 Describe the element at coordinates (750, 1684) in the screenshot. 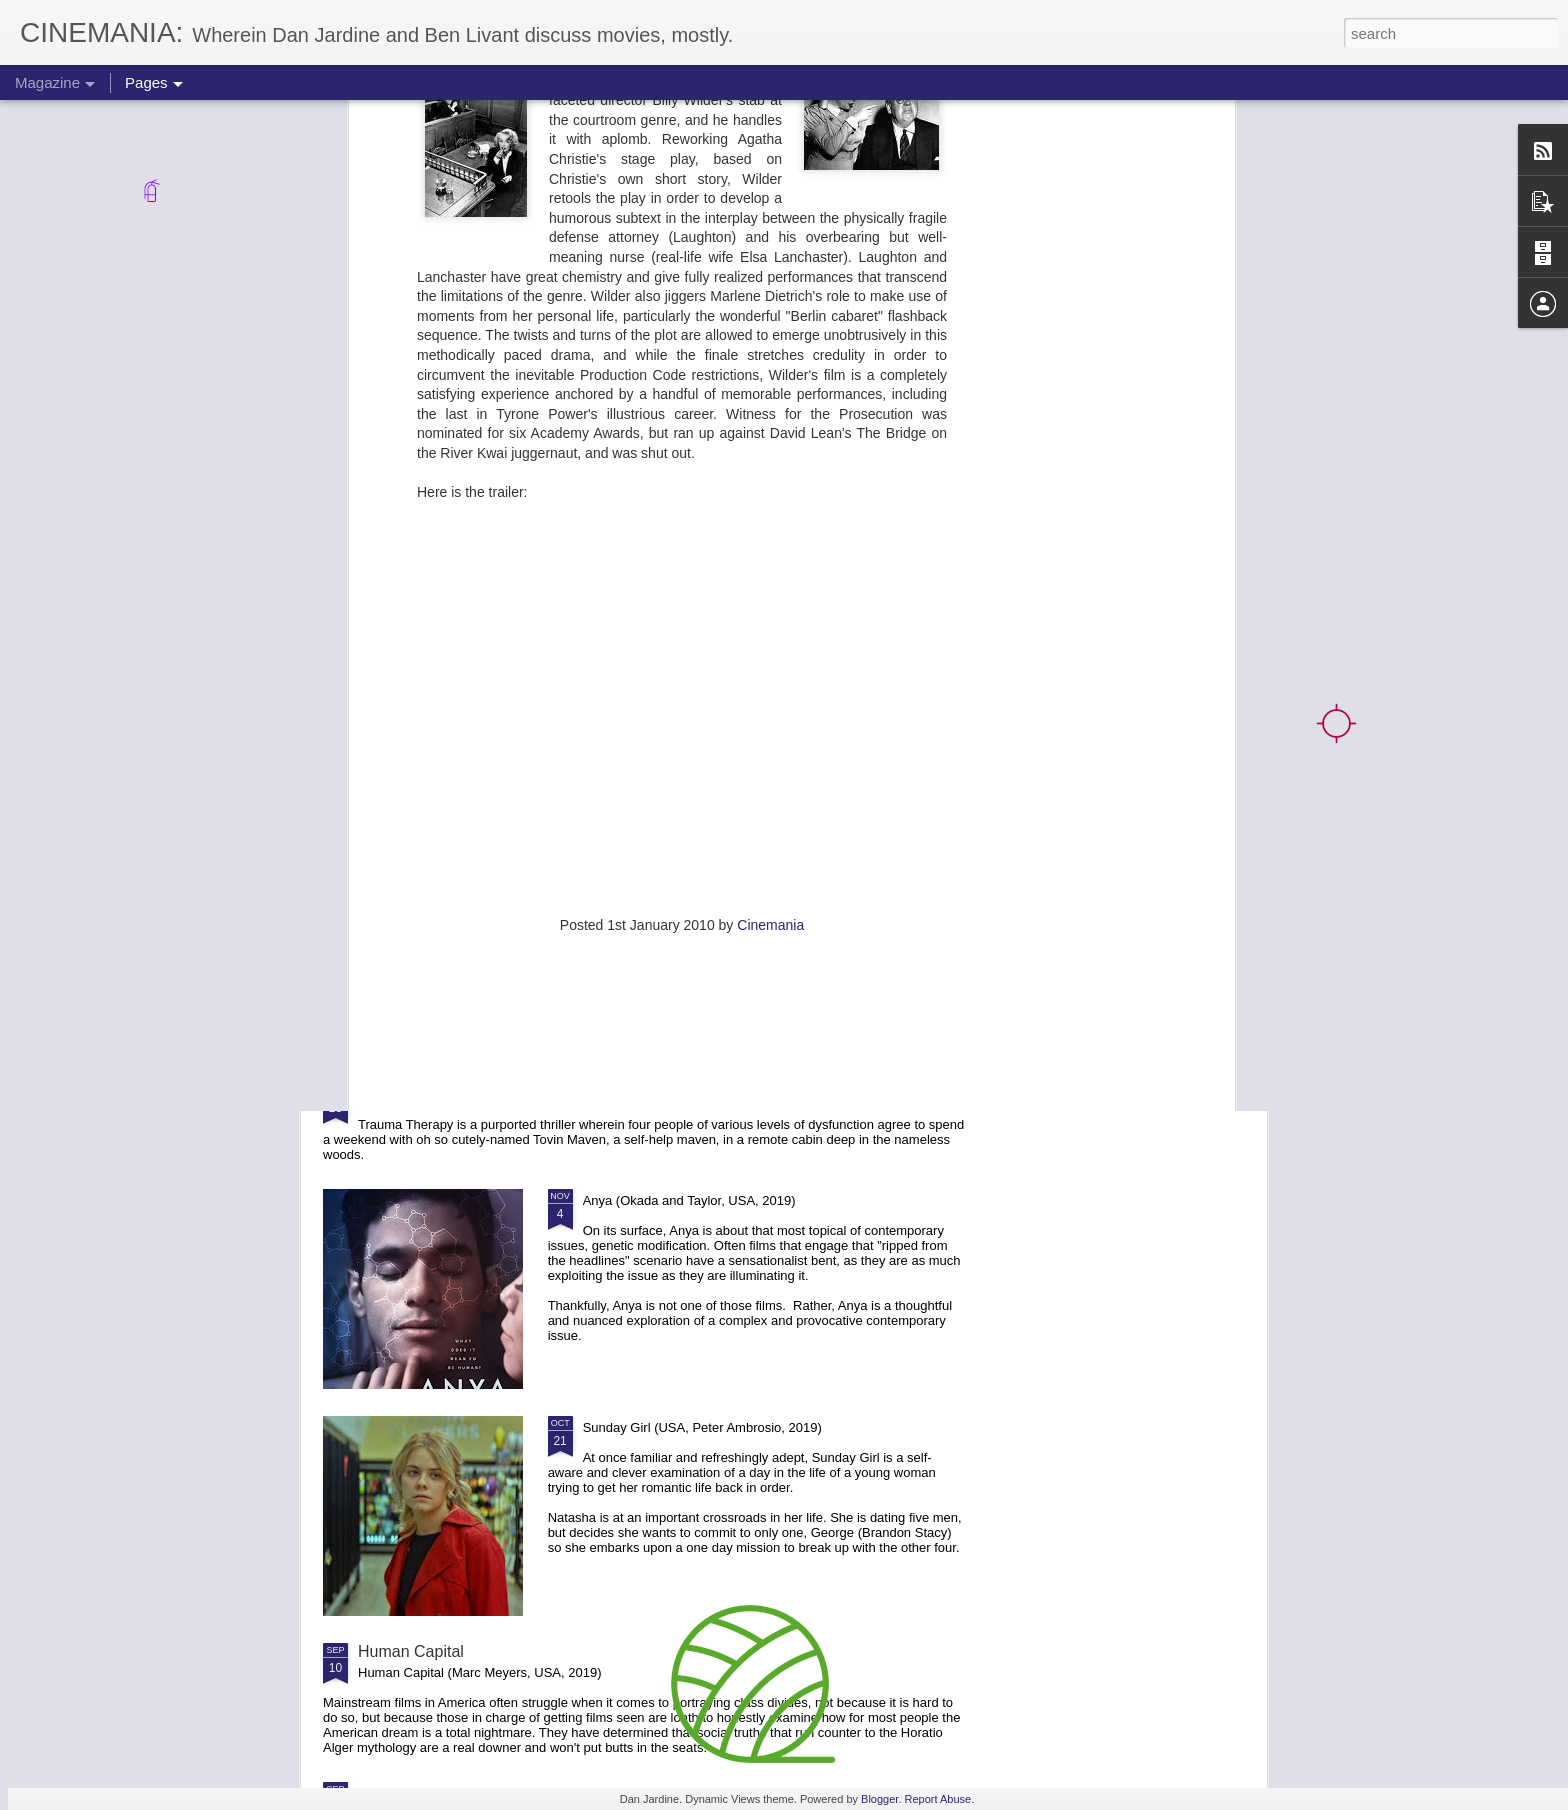

I see `access knitting or crafting projects` at that location.